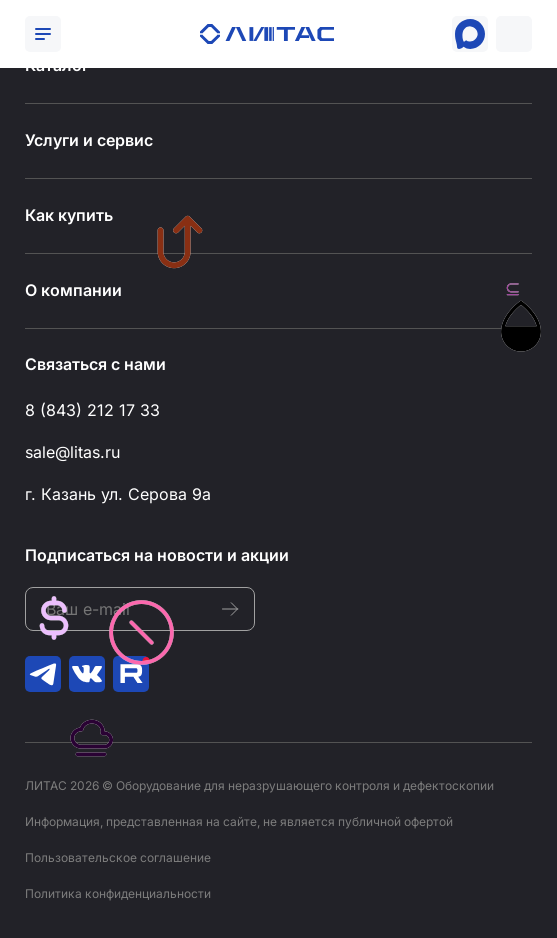  I want to click on view account balance or financial information, so click(54, 618).